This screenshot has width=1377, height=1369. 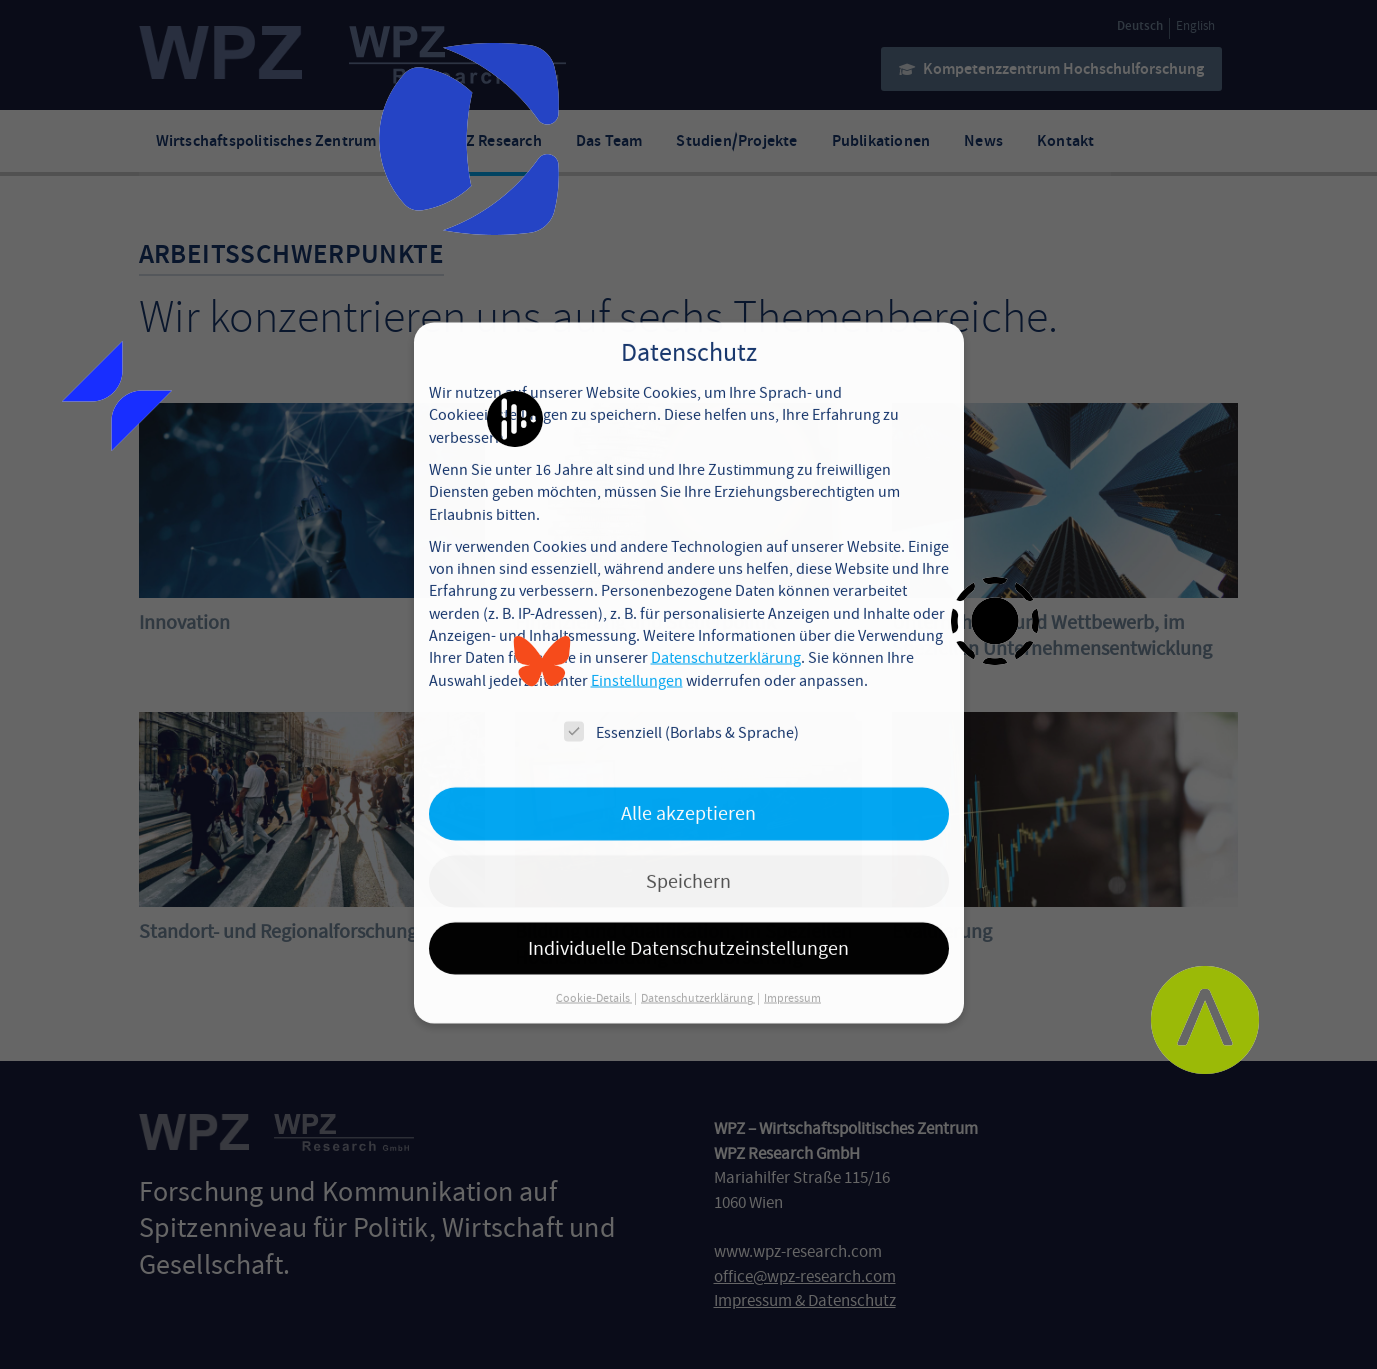 I want to click on open the lydia mobile payment app, so click(x=1205, y=1020).